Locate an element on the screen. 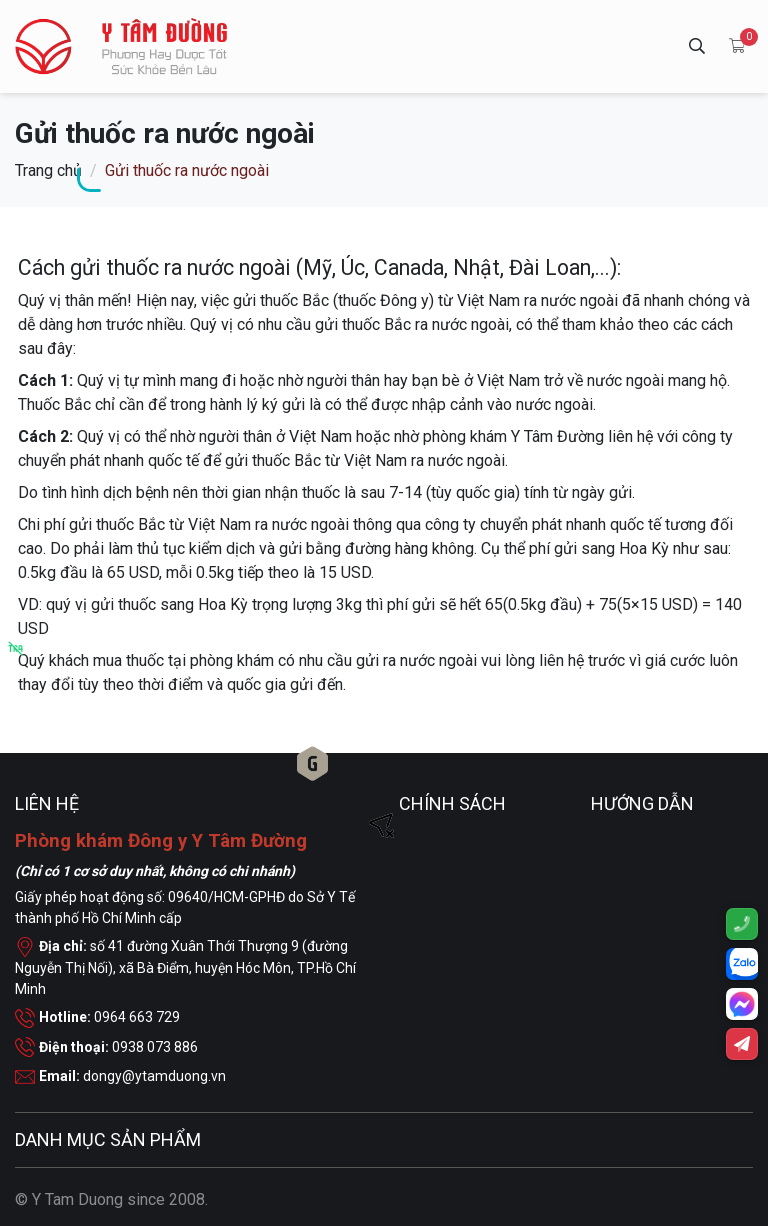 The image size is (768, 1226). google or g-suite related service is located at coordinates (312, 763).